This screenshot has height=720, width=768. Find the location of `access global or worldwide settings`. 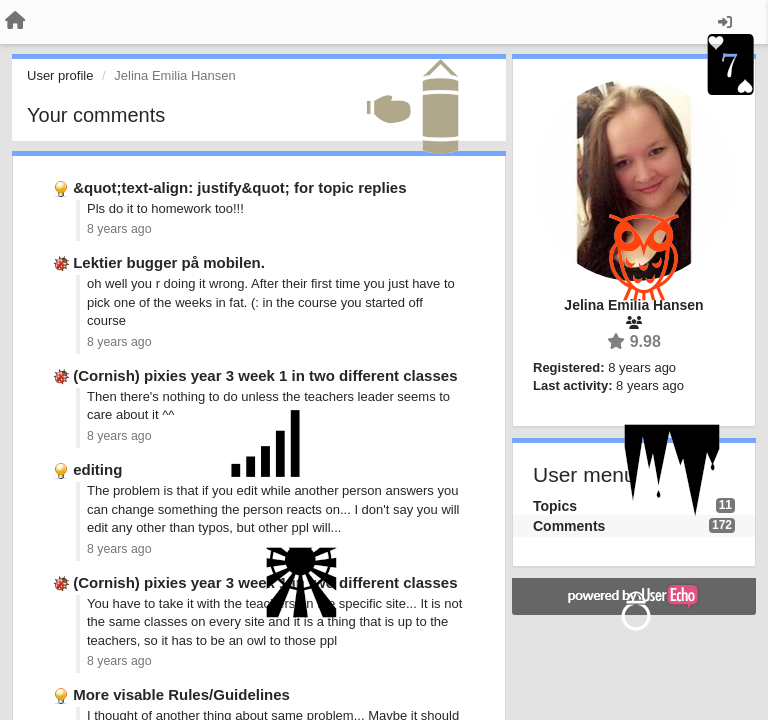

access global or worldwide settings is located at coordinates (636, 611).